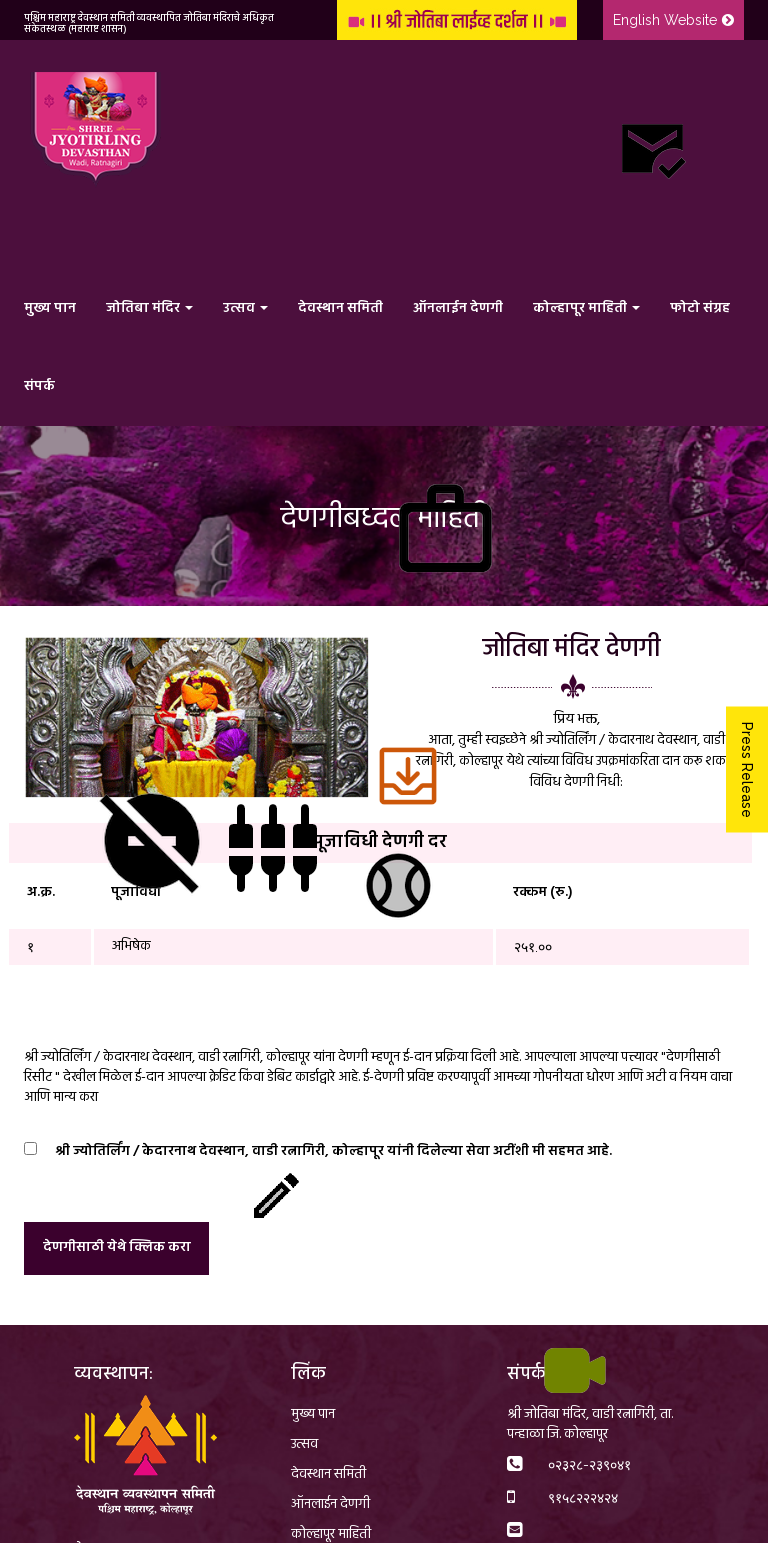  What do you see at coordinates (398, 885) in the screenshot?
I see `access baseball scores and updates` at bounding box center [398, 885].